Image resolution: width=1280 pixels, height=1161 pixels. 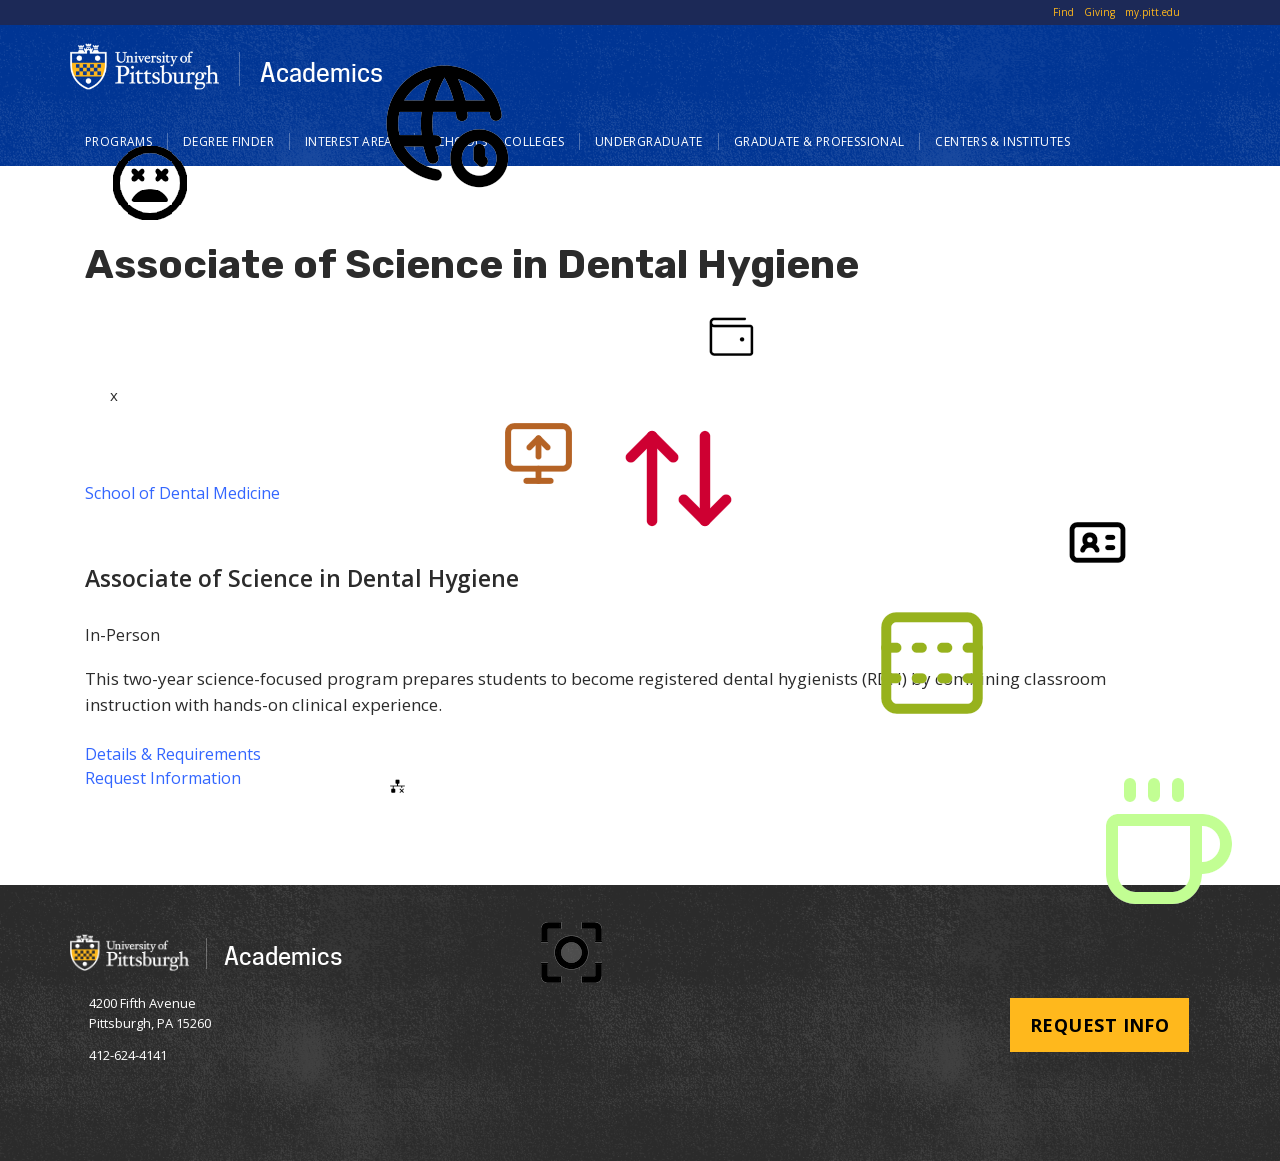 I want to click on upload file to display or screen, so click(x=538, y=453).